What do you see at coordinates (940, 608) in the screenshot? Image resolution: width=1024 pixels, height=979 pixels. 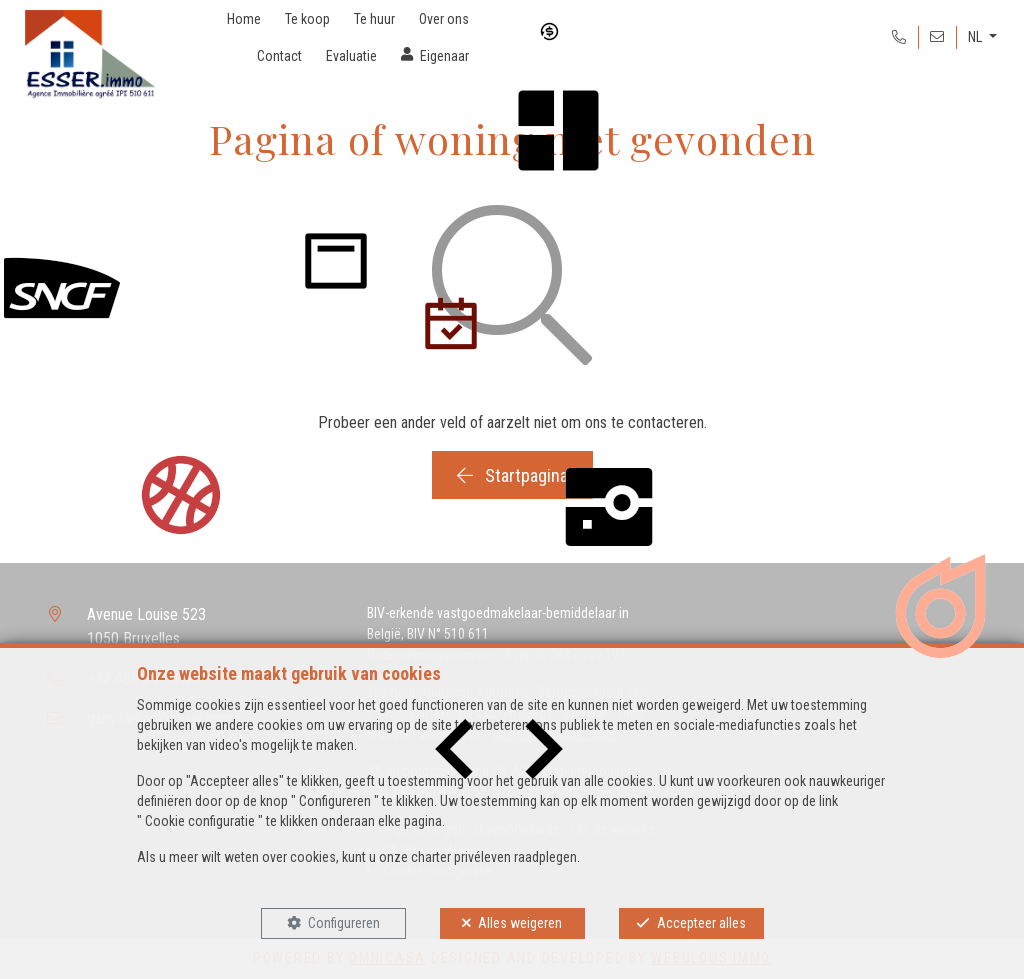 I see `indicates meteor or space weather event` at bounding box center [940, 608].